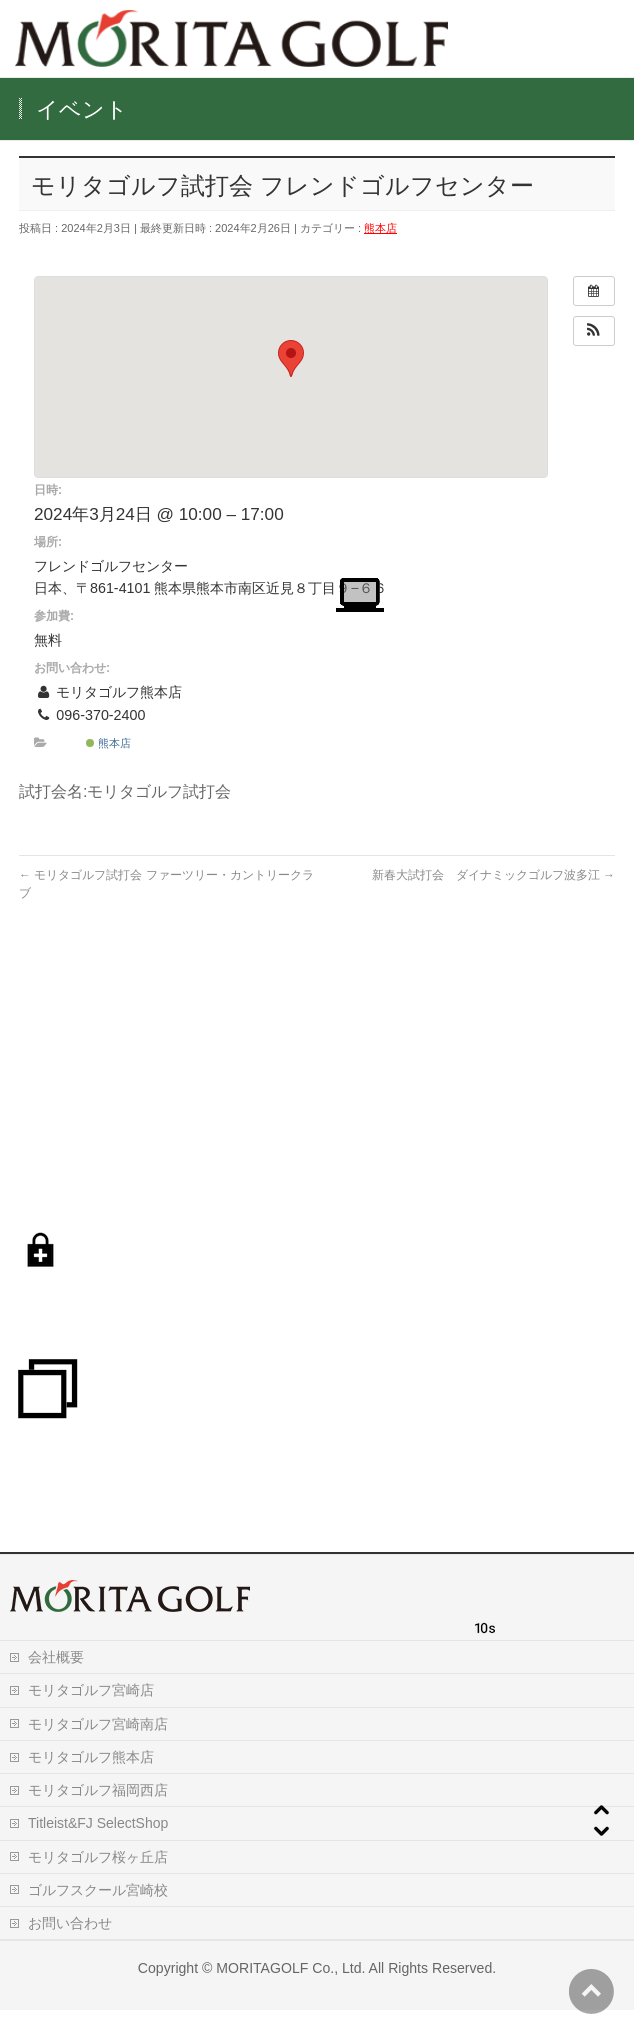  I want to click on indicates enhanced or additional security protection, so click(40, 1250).